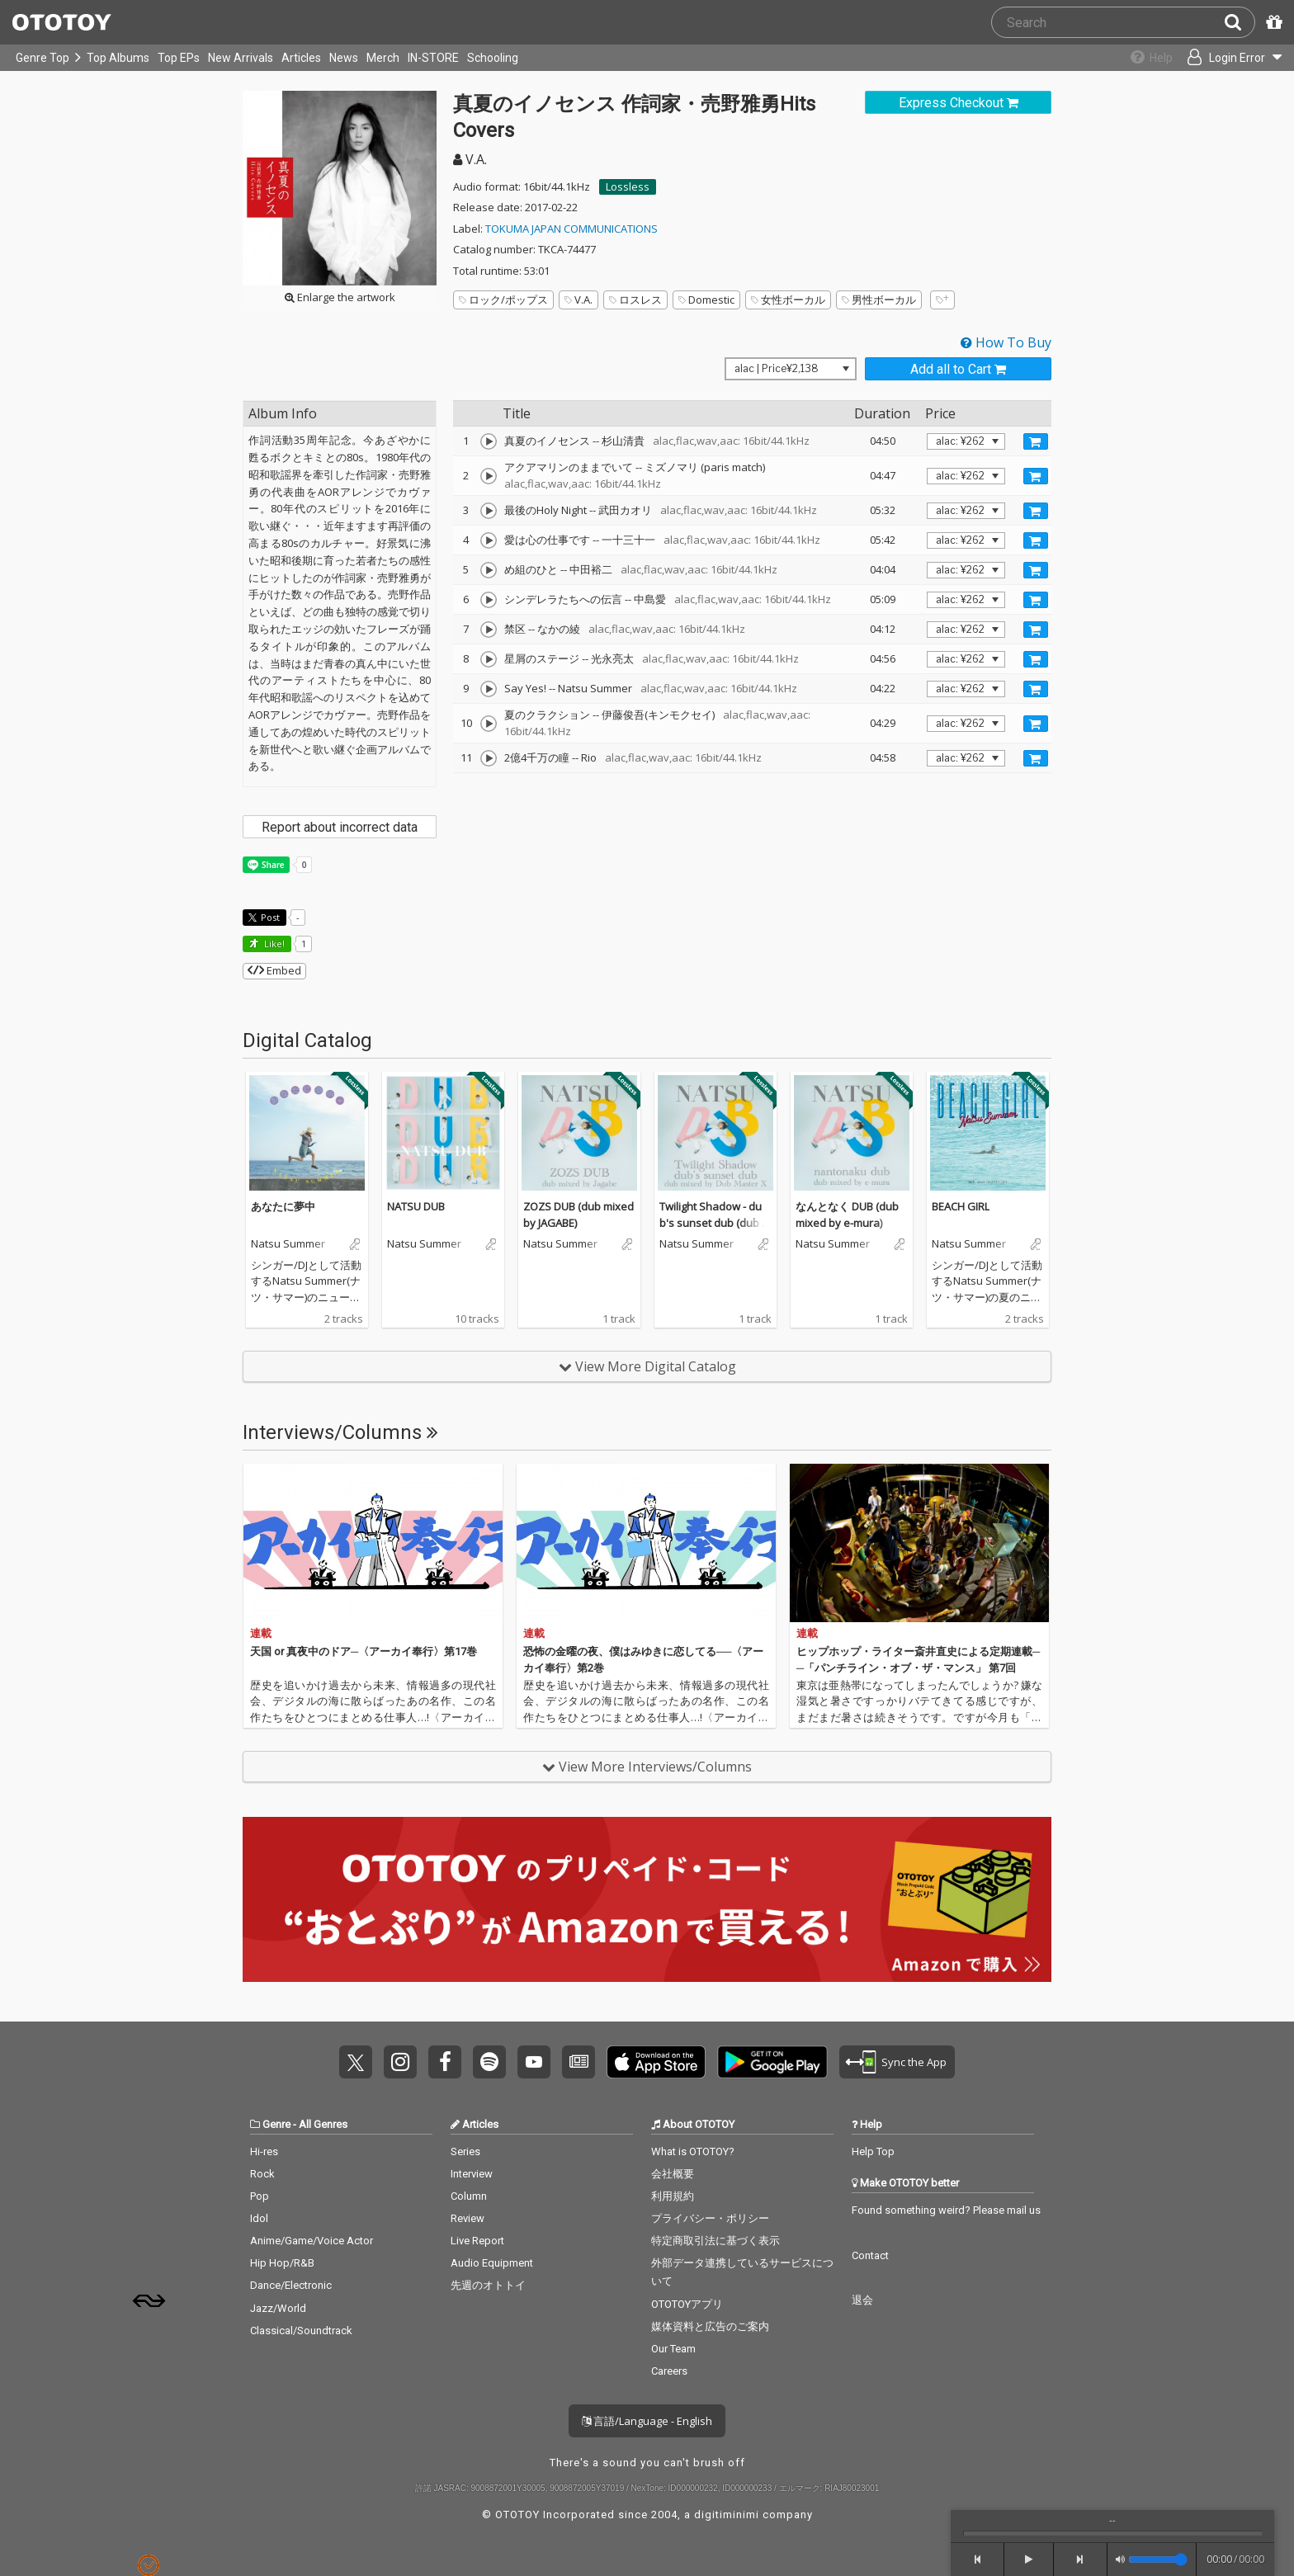 This screenshot has height=2576, width=1294. What do you see at coordinates (149, 2300) in the screenshot?
I see `open the Nederlandse Spoorwegen (NS) Dutch railways app` at bounding box center [149, 2300].